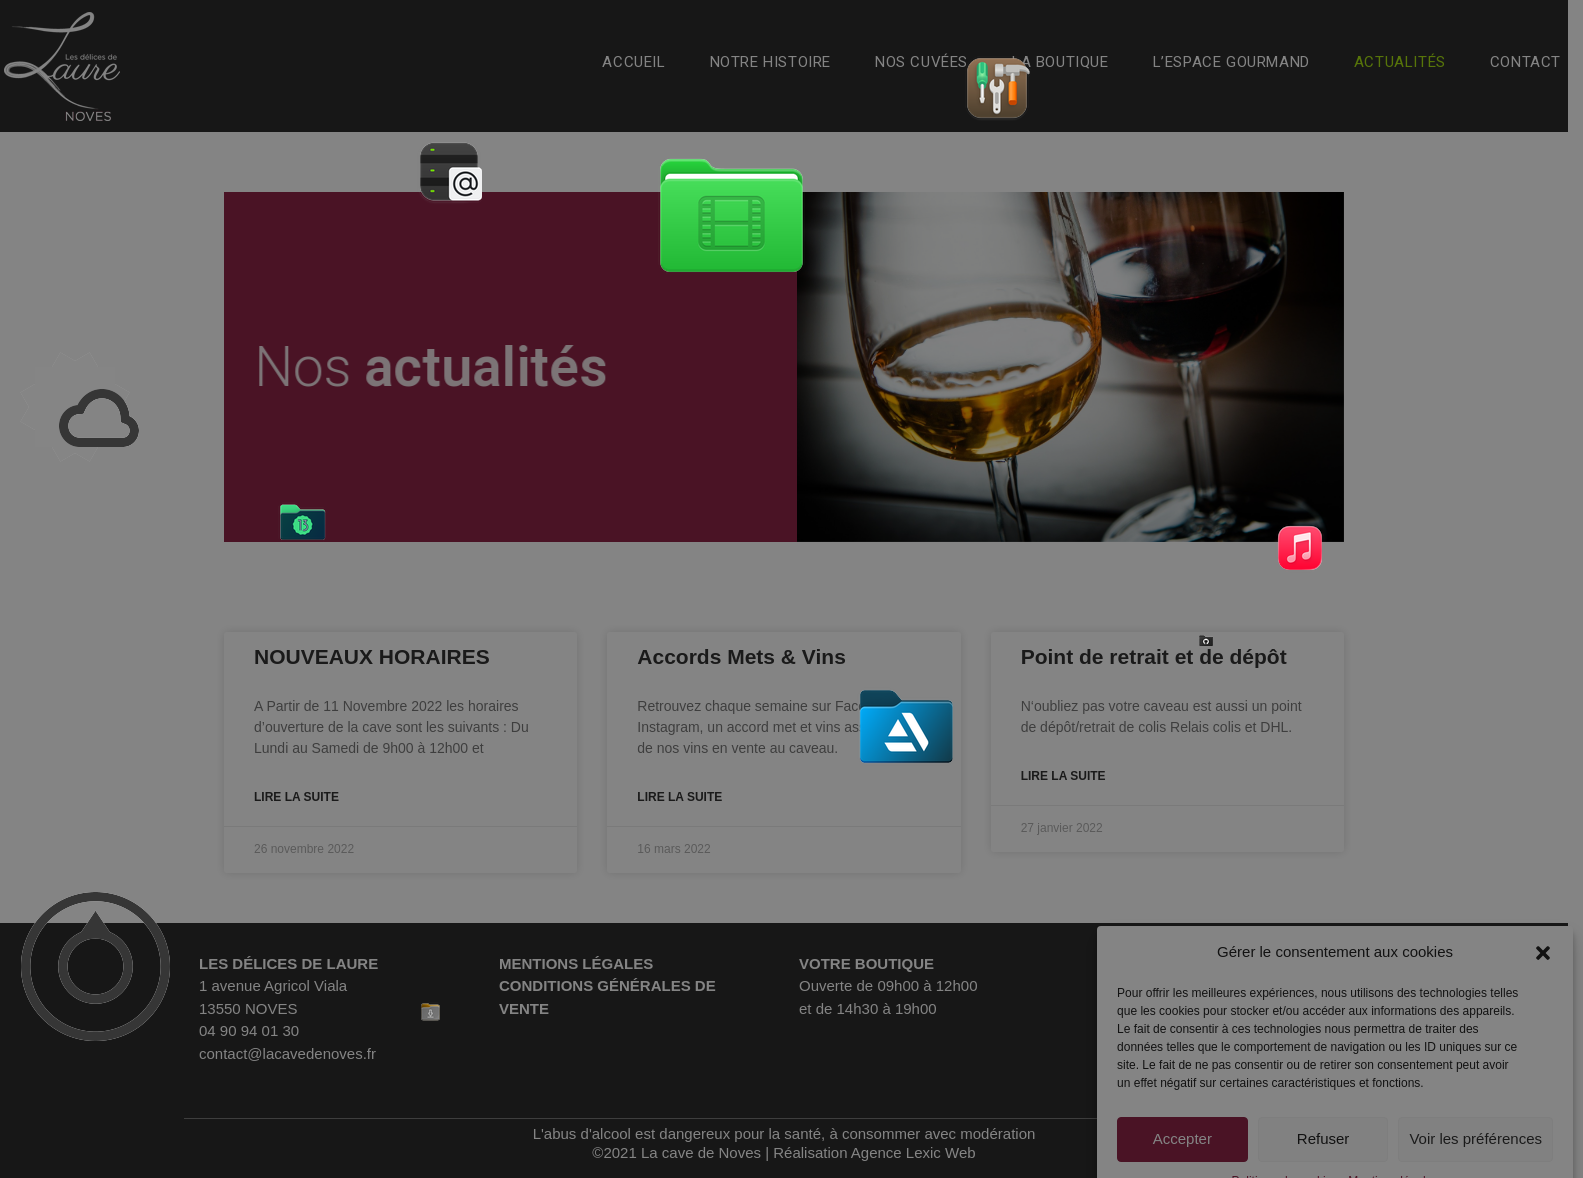  What do you see at coordinates (731, 215) in the screenshot?
I see `open your videos folder` at bounding box center [731, 215].